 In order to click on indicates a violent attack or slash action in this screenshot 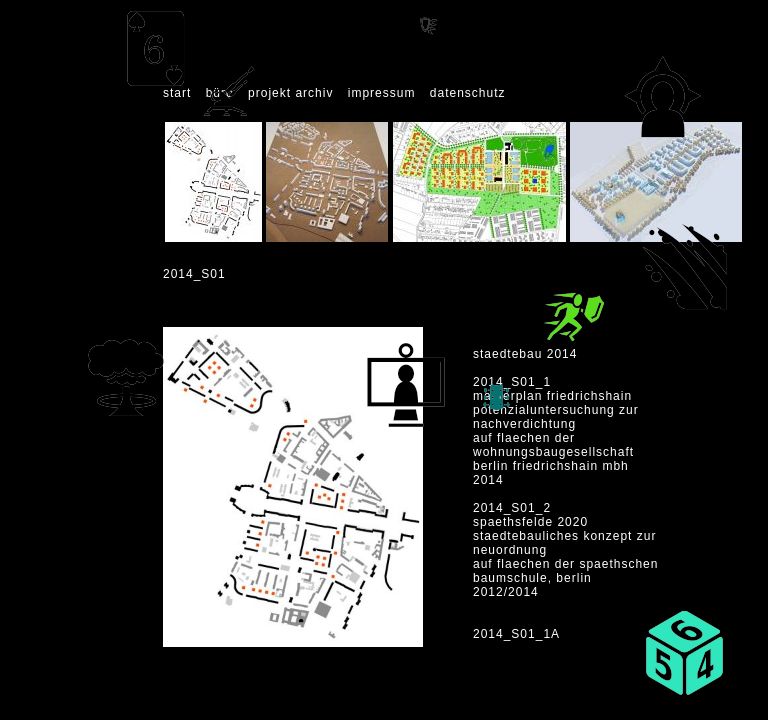, I will do `click(684, 266)`.